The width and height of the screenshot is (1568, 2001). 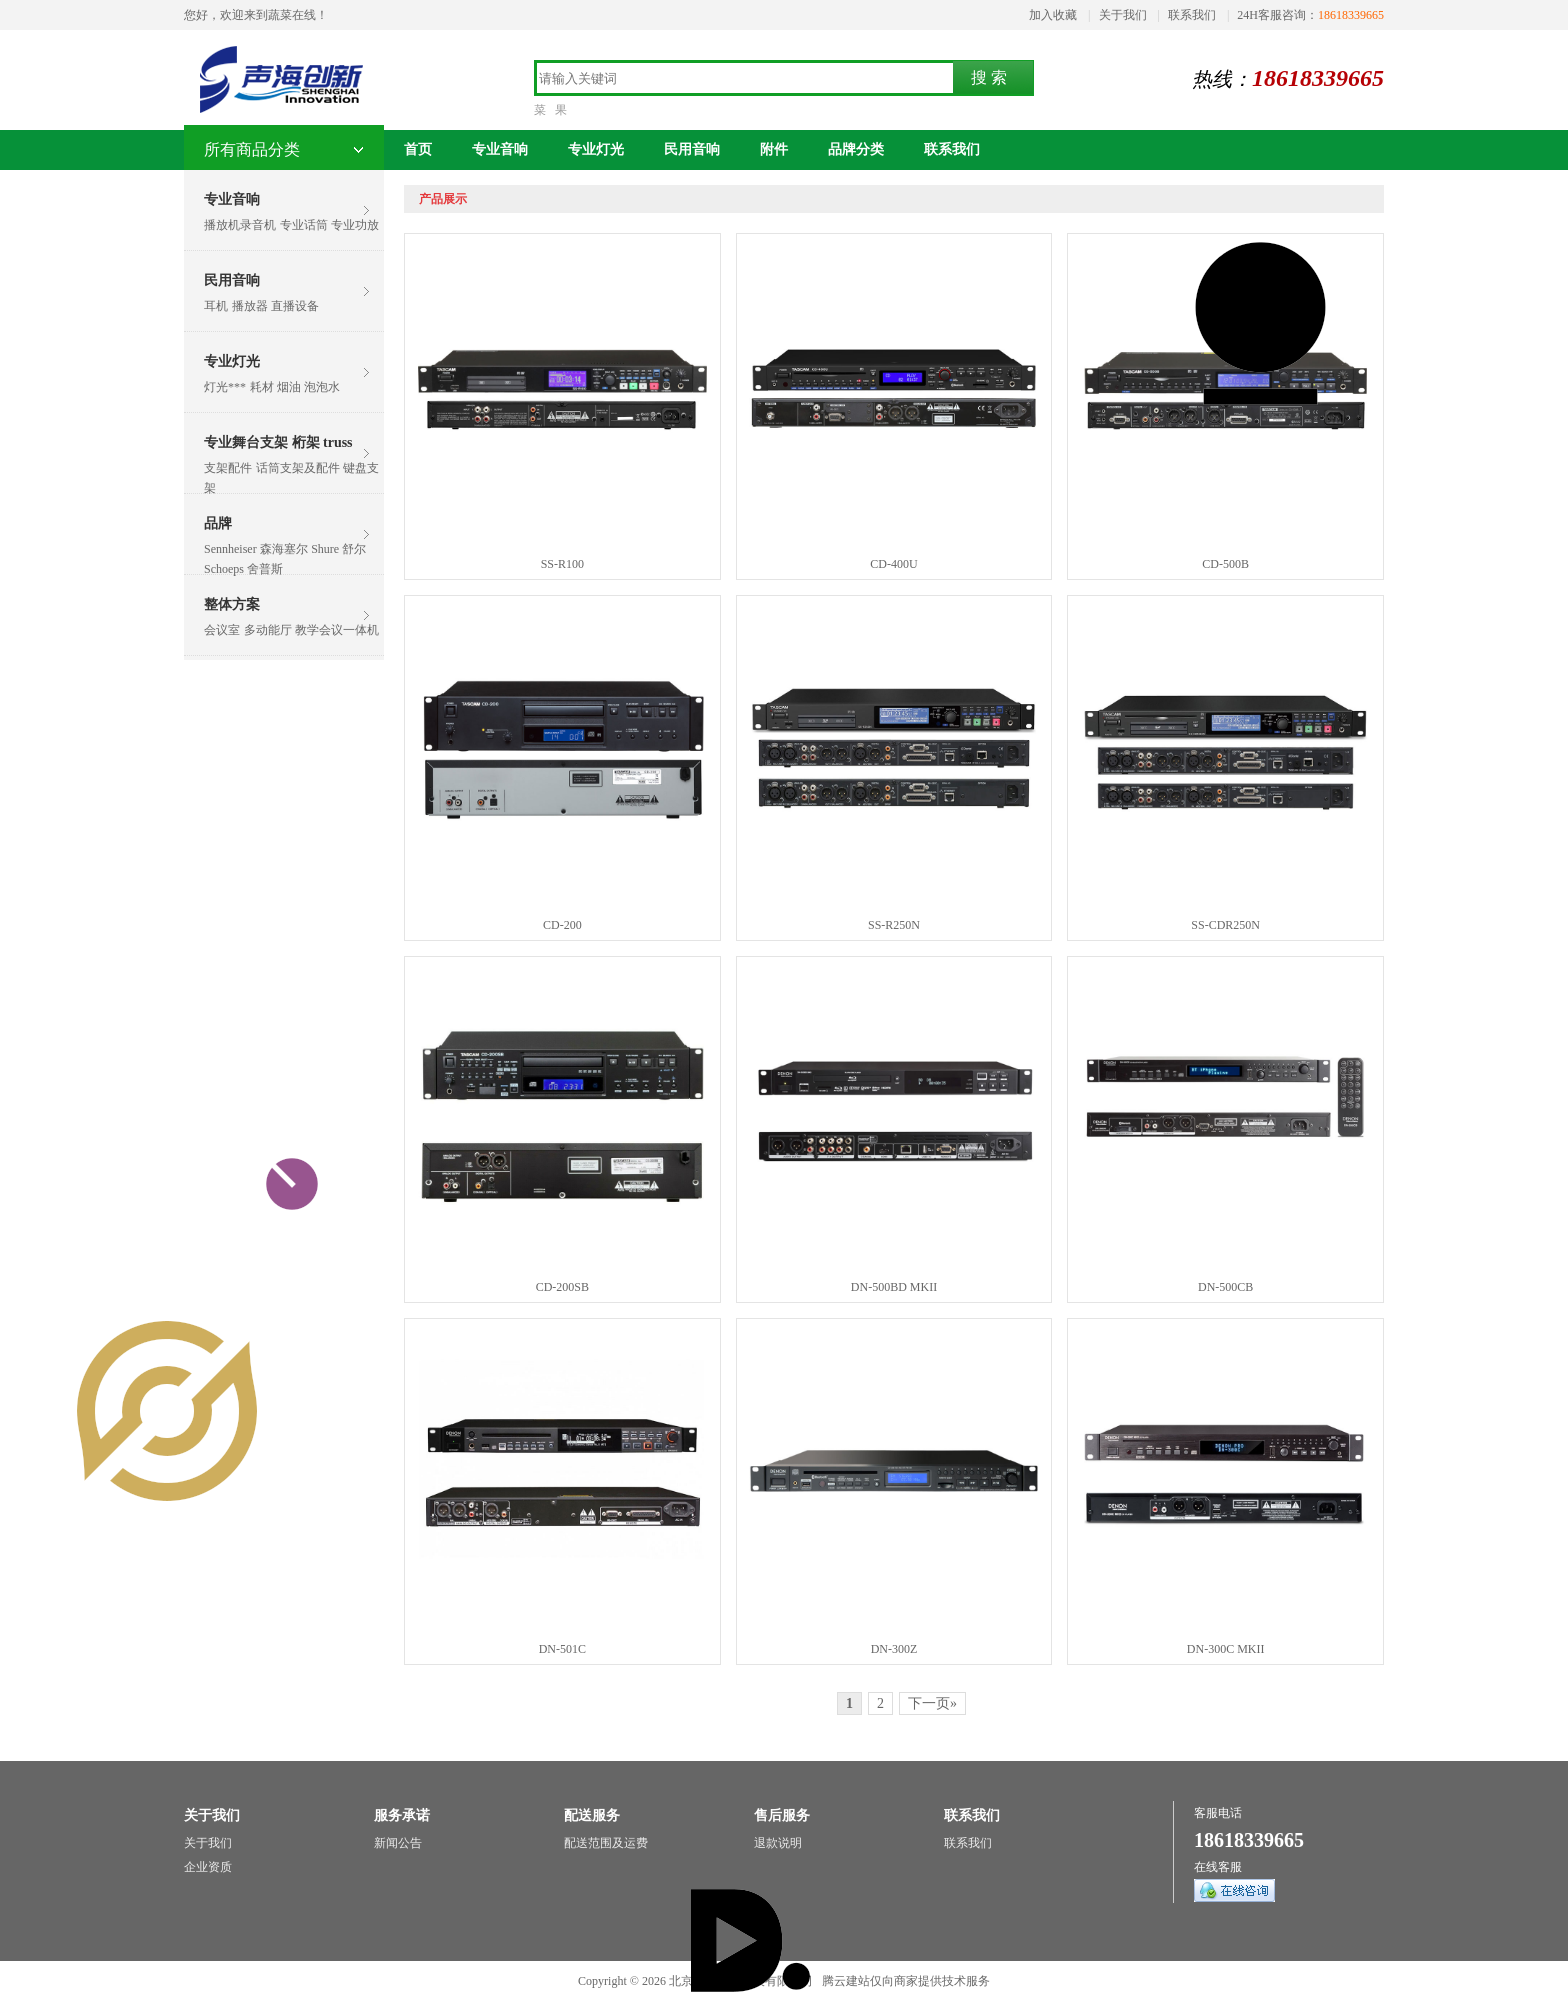 I want to click on view your profile, so click(x=1260, y=323).